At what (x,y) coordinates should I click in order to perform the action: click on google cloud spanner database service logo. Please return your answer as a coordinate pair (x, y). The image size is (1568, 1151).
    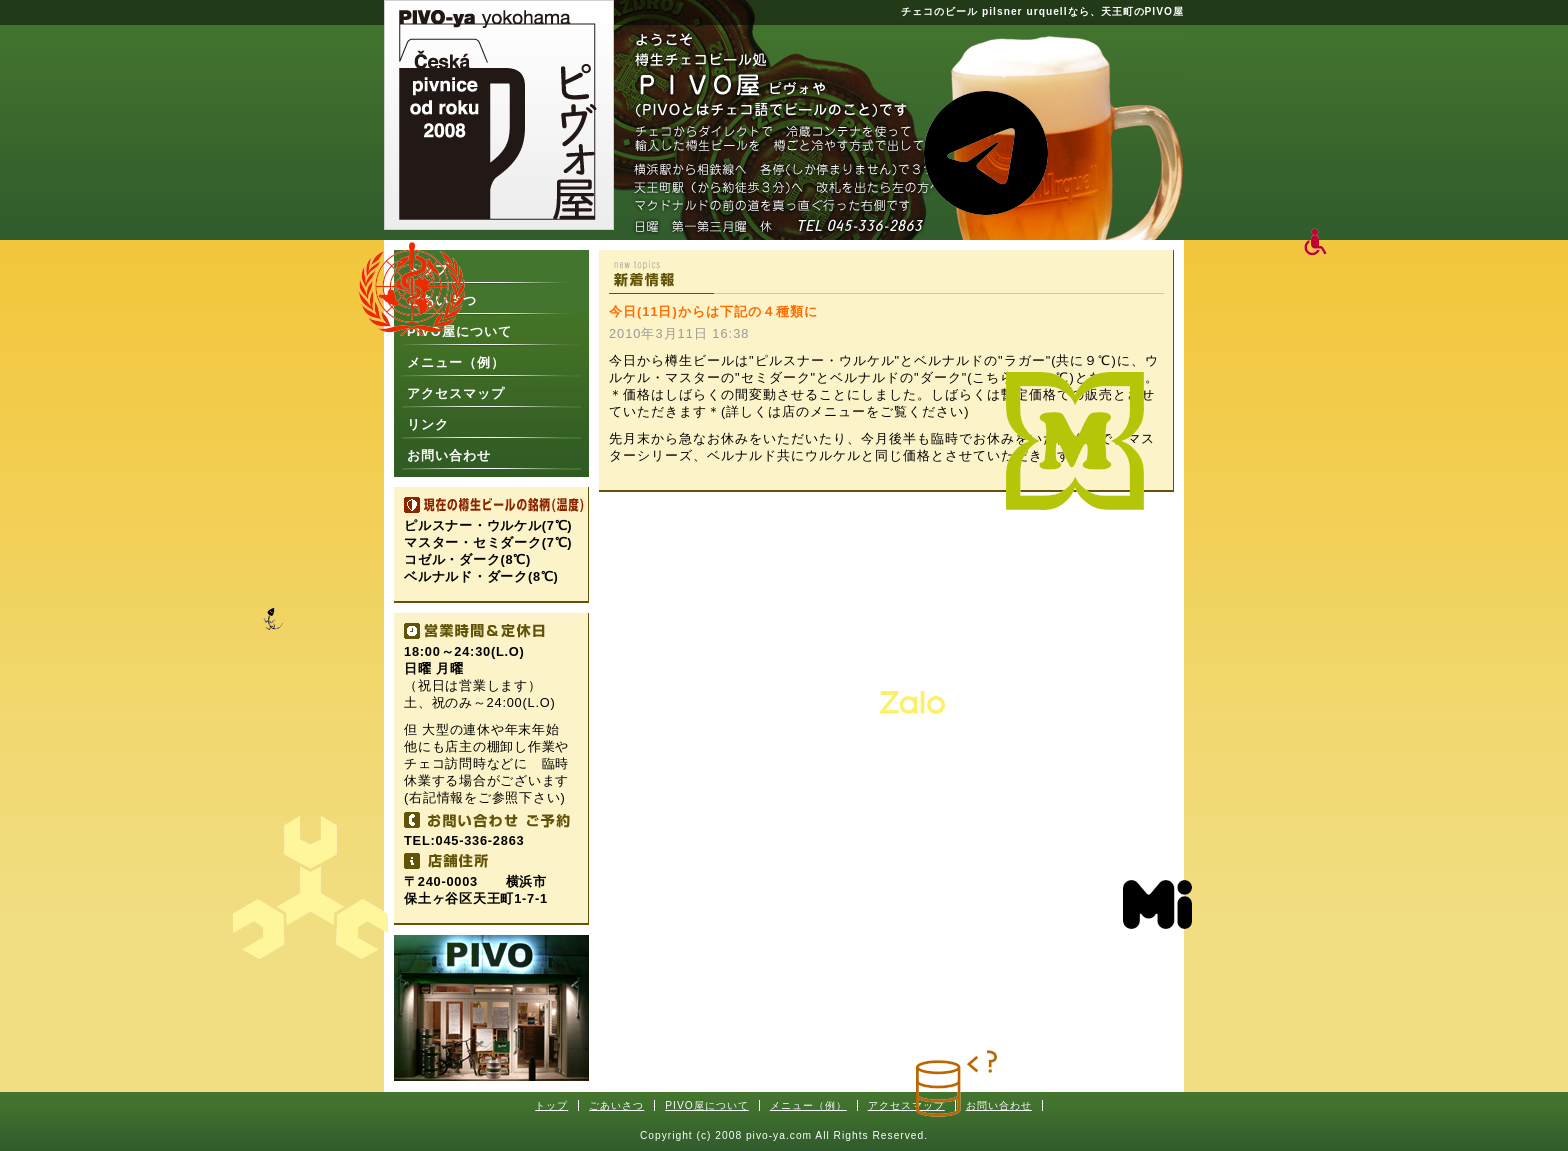
    Looking at the image, I should click on (310, 887).